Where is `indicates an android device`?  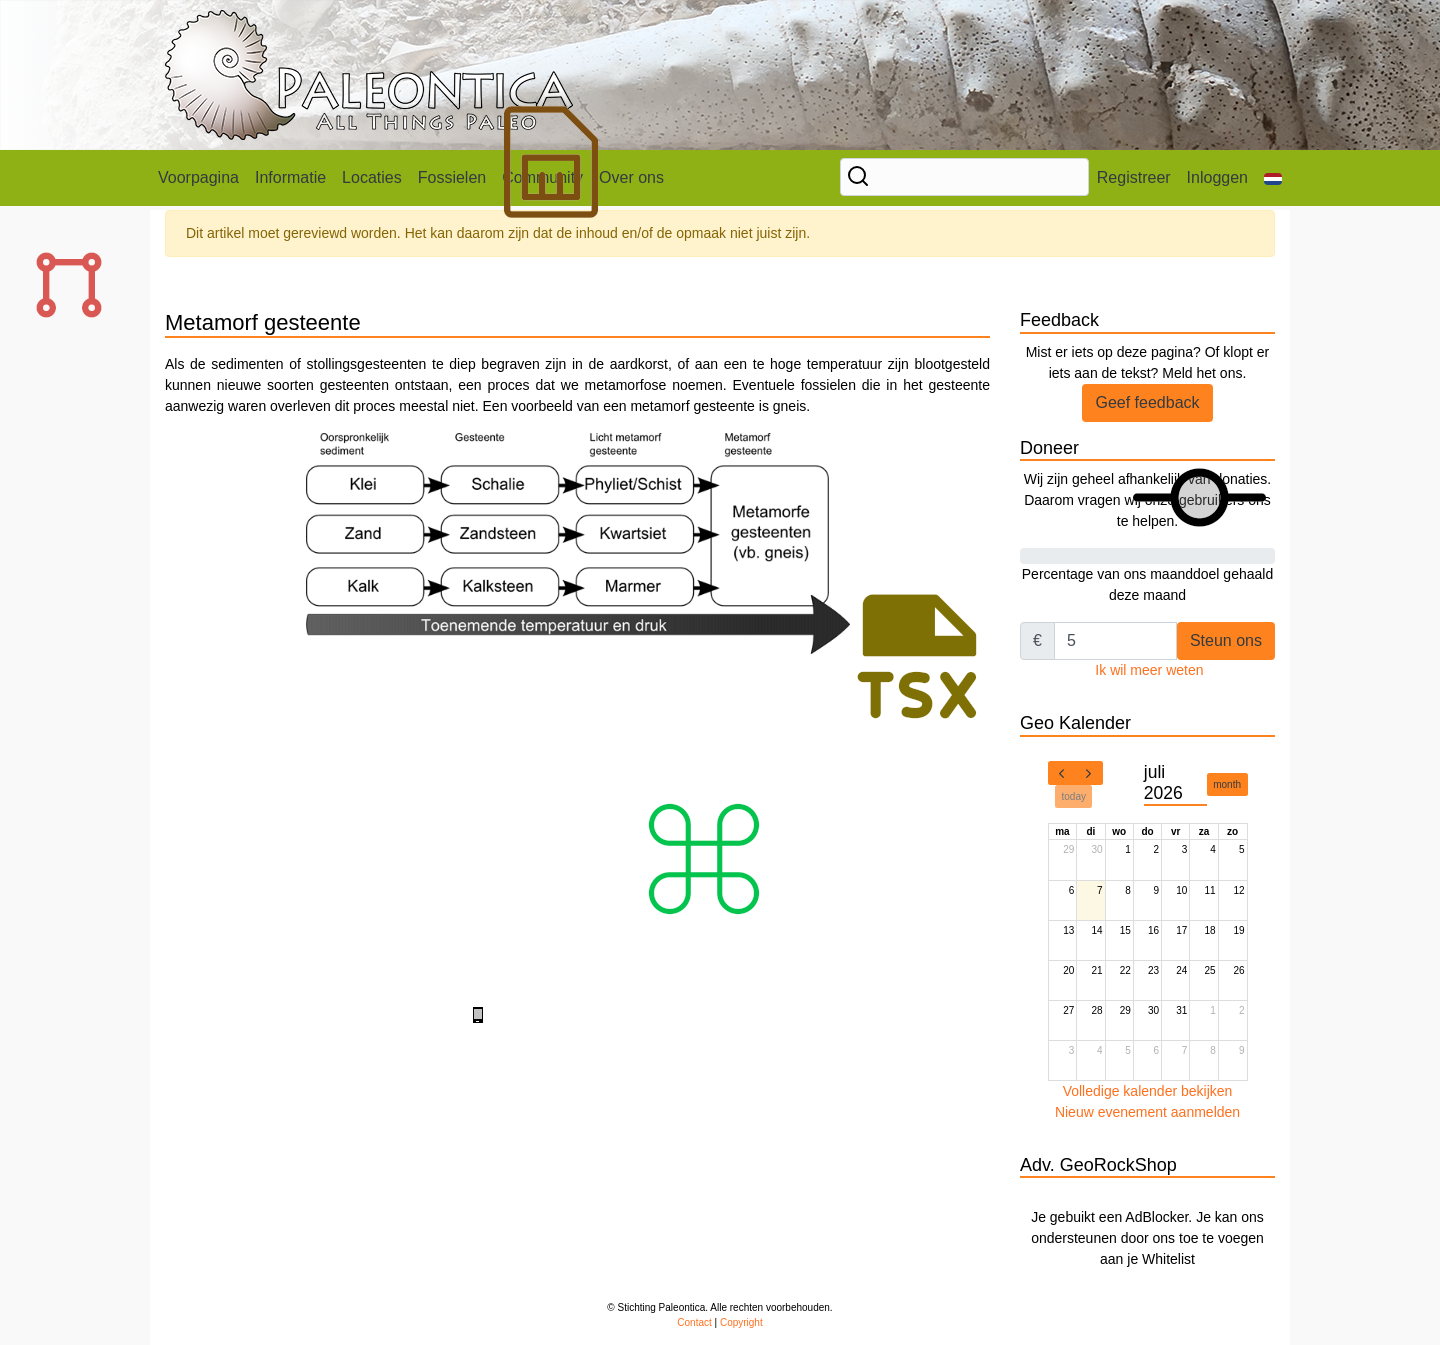
indicates an android device is located at coordinates (478, 1015).